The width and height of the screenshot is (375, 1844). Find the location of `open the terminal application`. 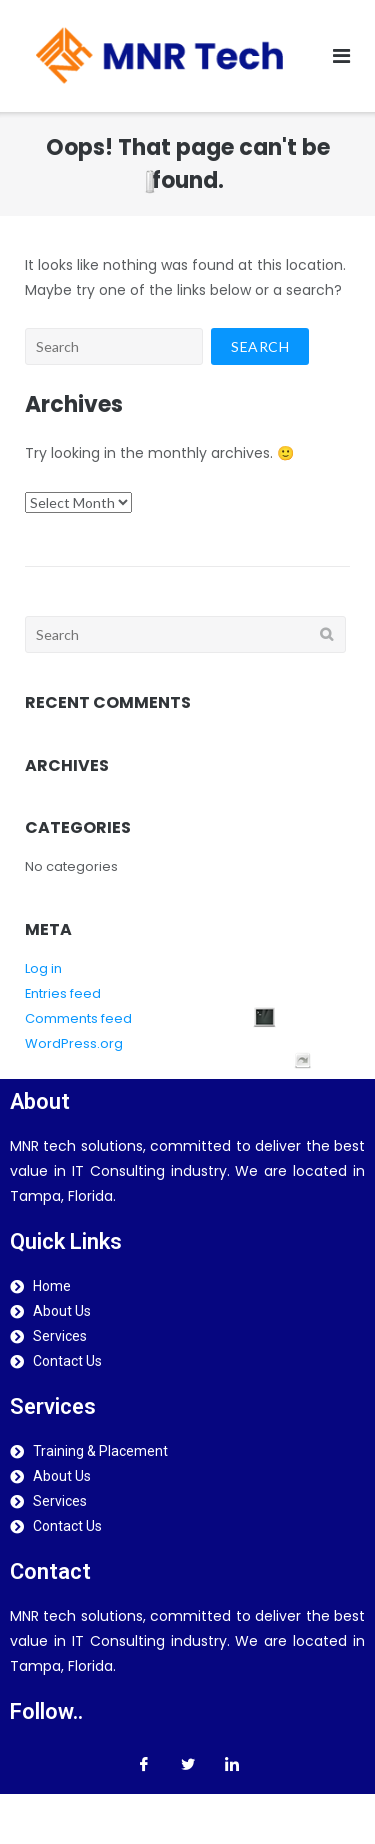

open the terminal application is located at coordinates (264, 1016).